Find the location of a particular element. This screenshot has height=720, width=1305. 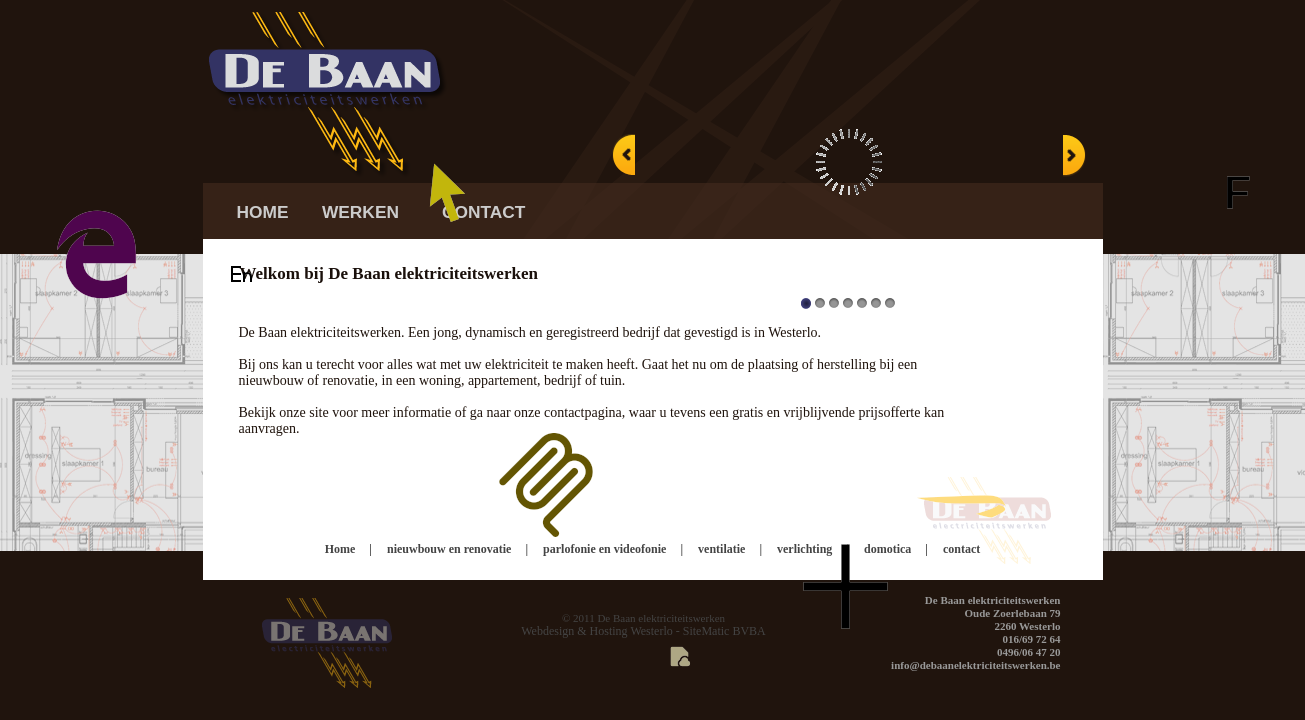

switch to sans-serif font style is located at coordinates (1236, 191).